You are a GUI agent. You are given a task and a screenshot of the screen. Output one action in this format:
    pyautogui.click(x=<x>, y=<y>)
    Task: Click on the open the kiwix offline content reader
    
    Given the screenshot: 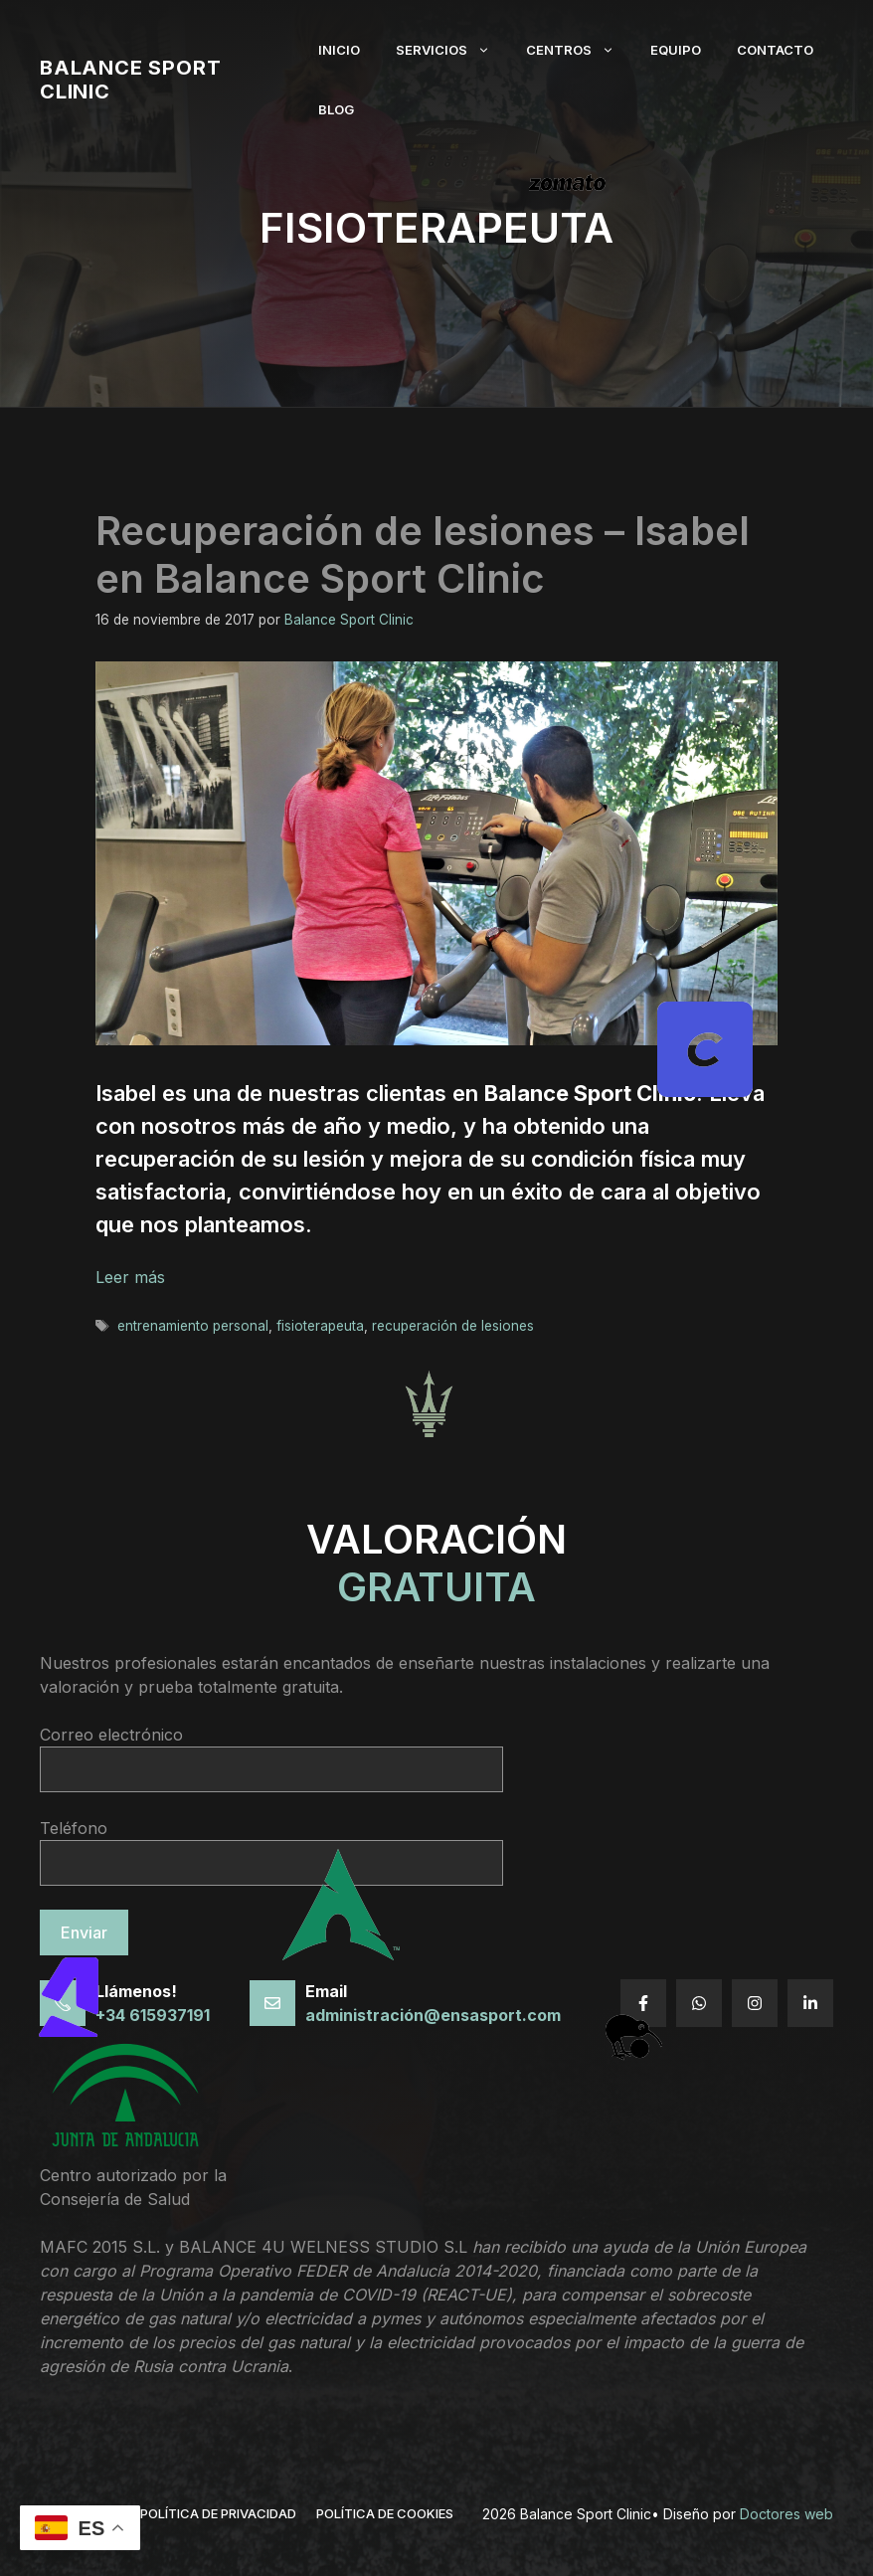 What is the action you would take?
    pyautogui.click(x=633, y=2037)
    